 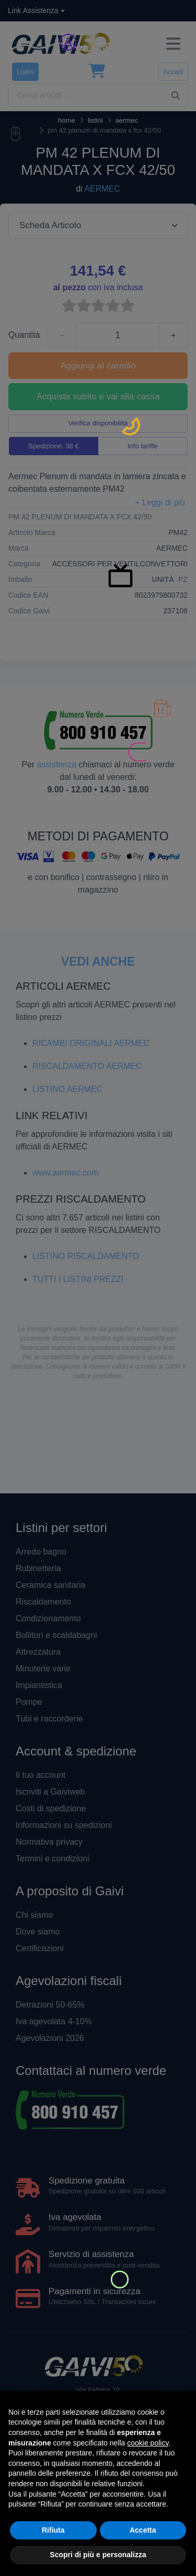 What do you see at coordinates (68, 42) in the screenshot?
I see `select marker or highlighter tool` at bounding box center [68, 42].